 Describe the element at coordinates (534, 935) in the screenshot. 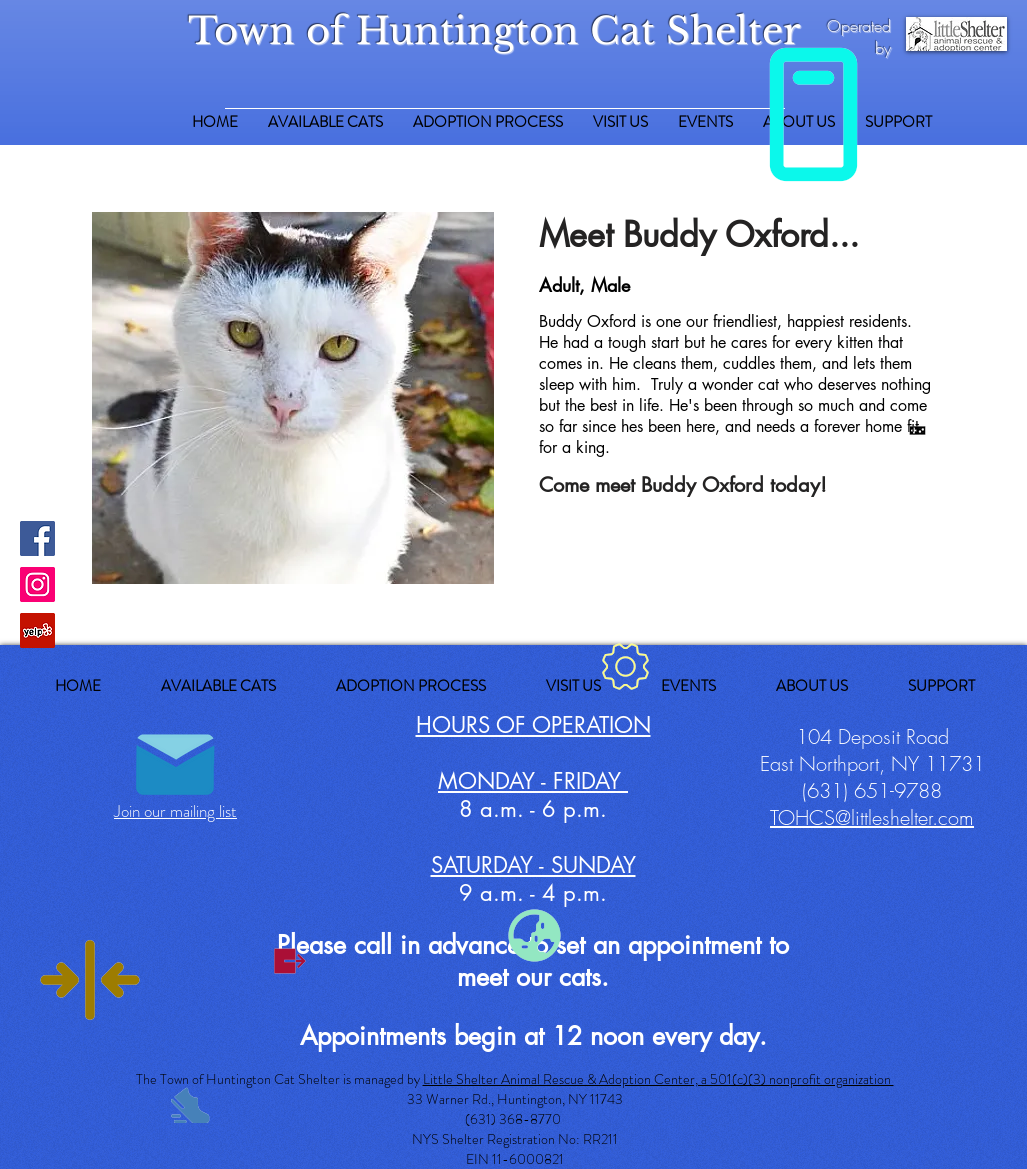

I see `switch to asia region settings` at that location.